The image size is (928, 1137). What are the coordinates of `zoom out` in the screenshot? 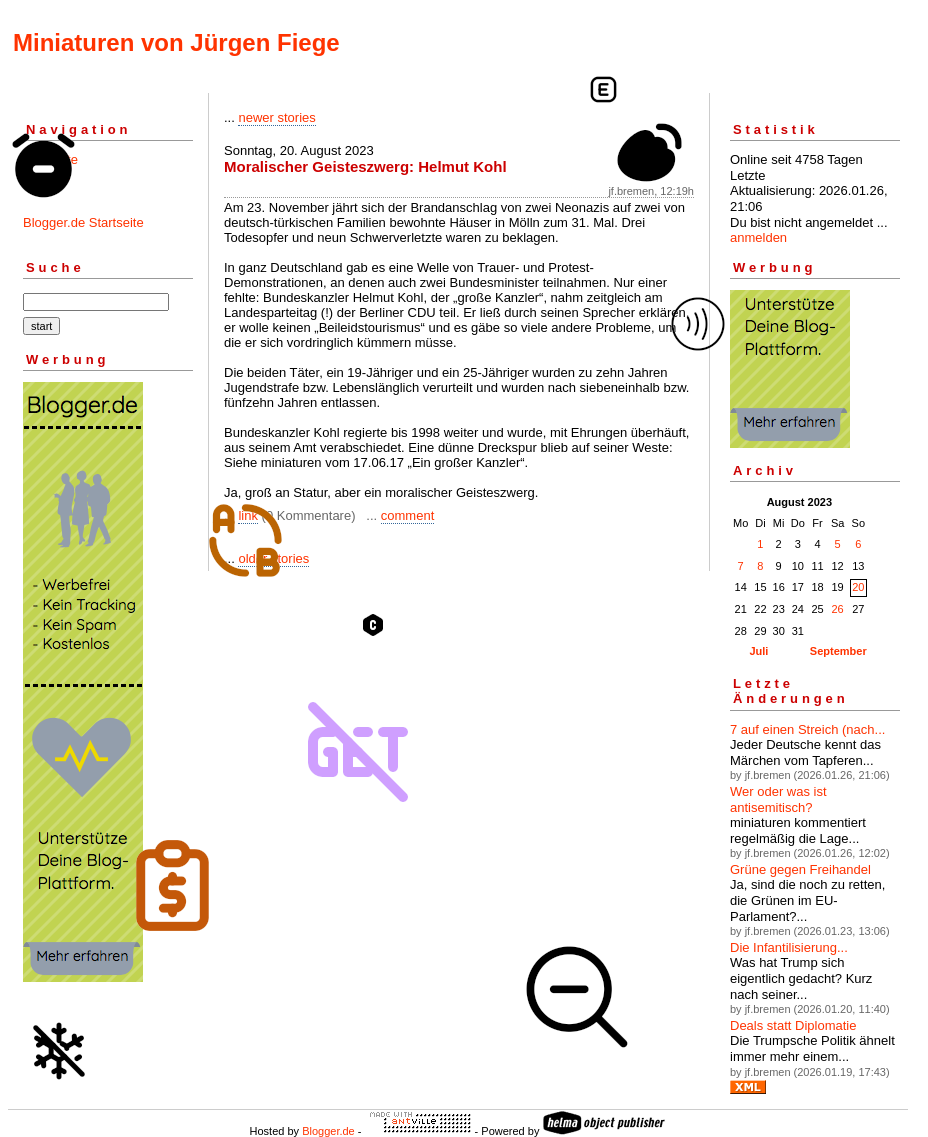 It's located at (577, 997).